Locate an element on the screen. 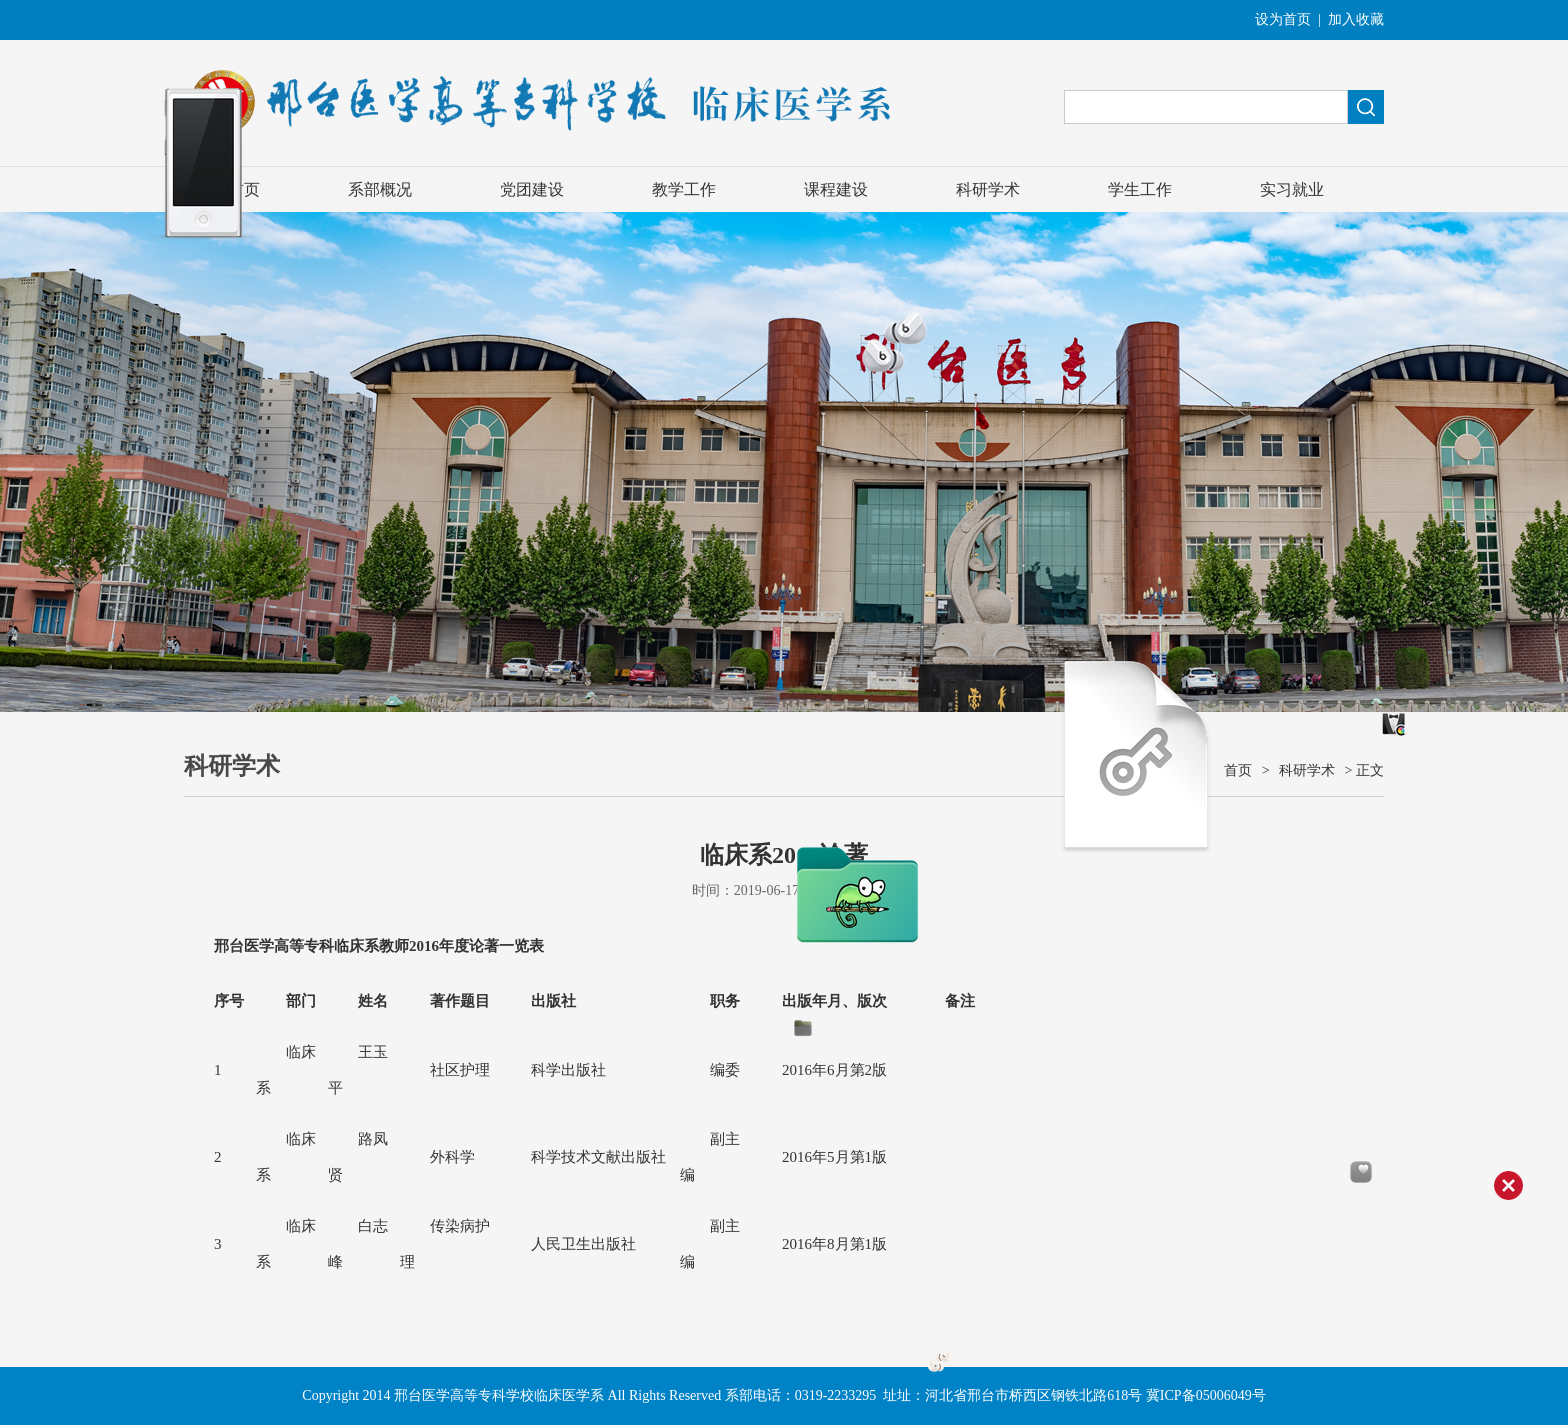  indicates a connected iPod nano device is located at coordinates (203, 163).